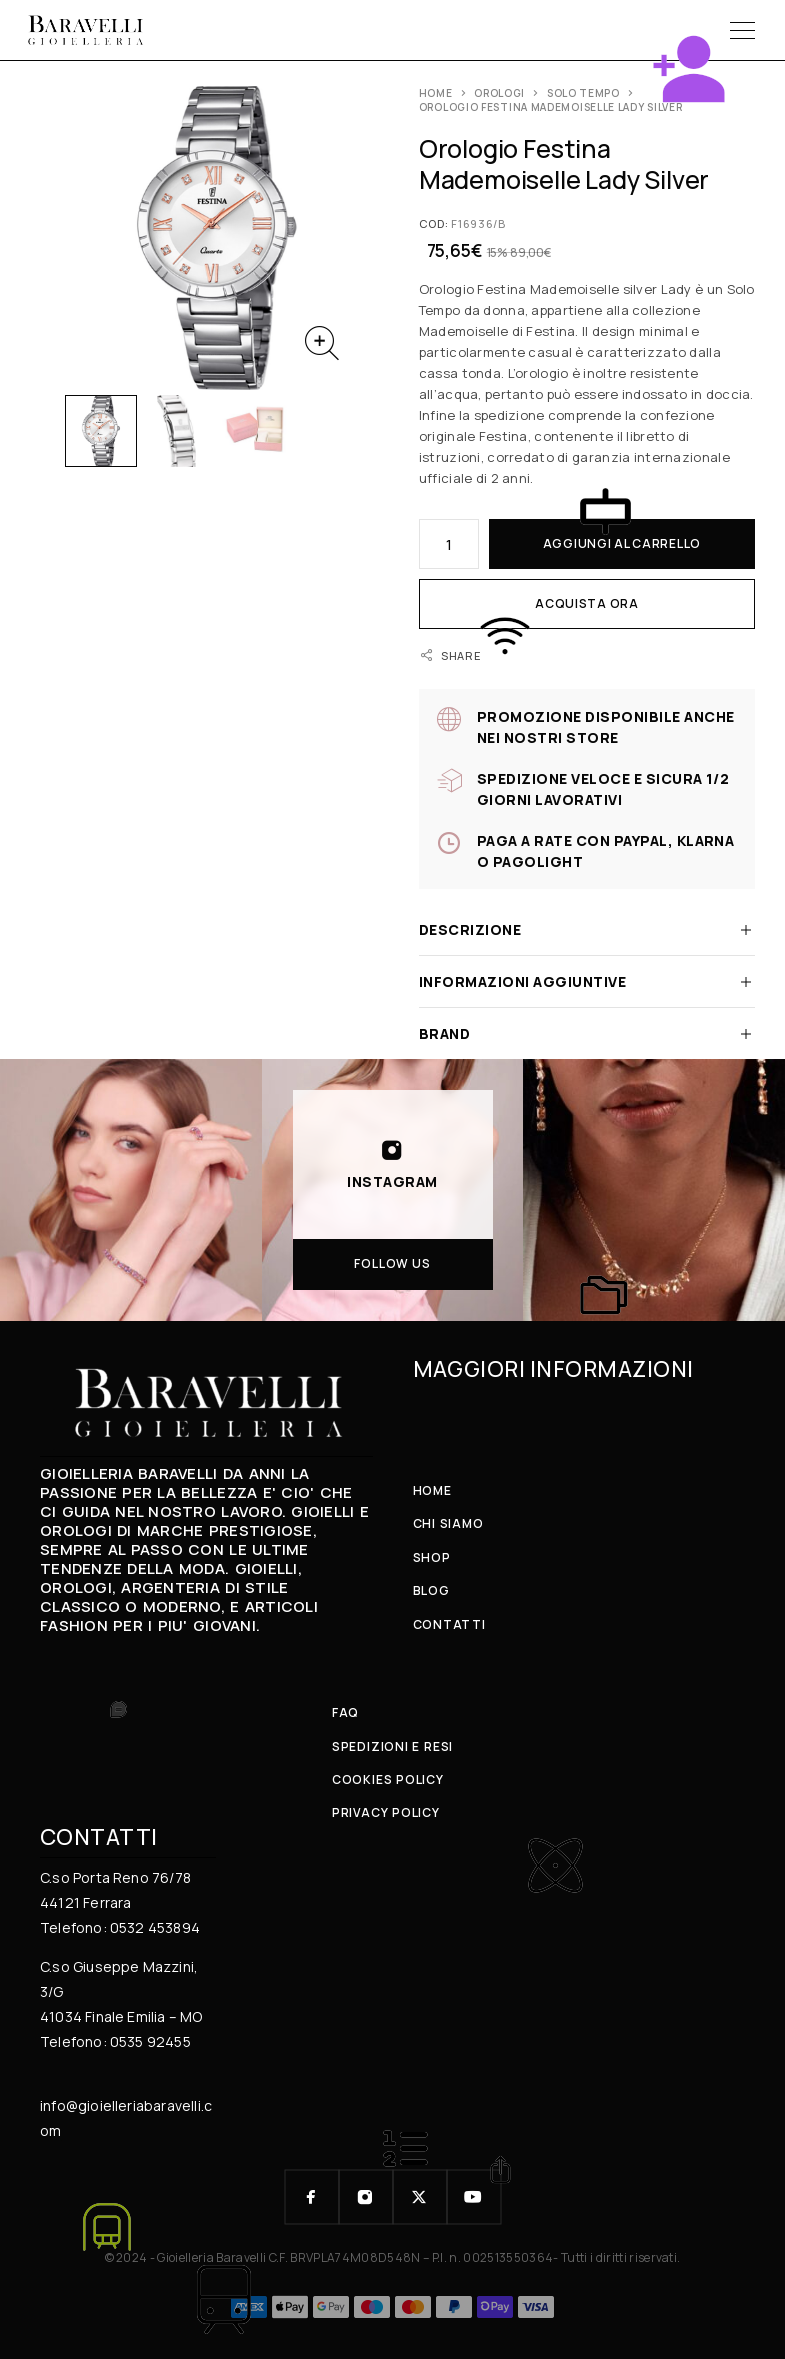 The image size is (785, 2359). I want to click on indicates strong wifi connection, so click(505, 635).